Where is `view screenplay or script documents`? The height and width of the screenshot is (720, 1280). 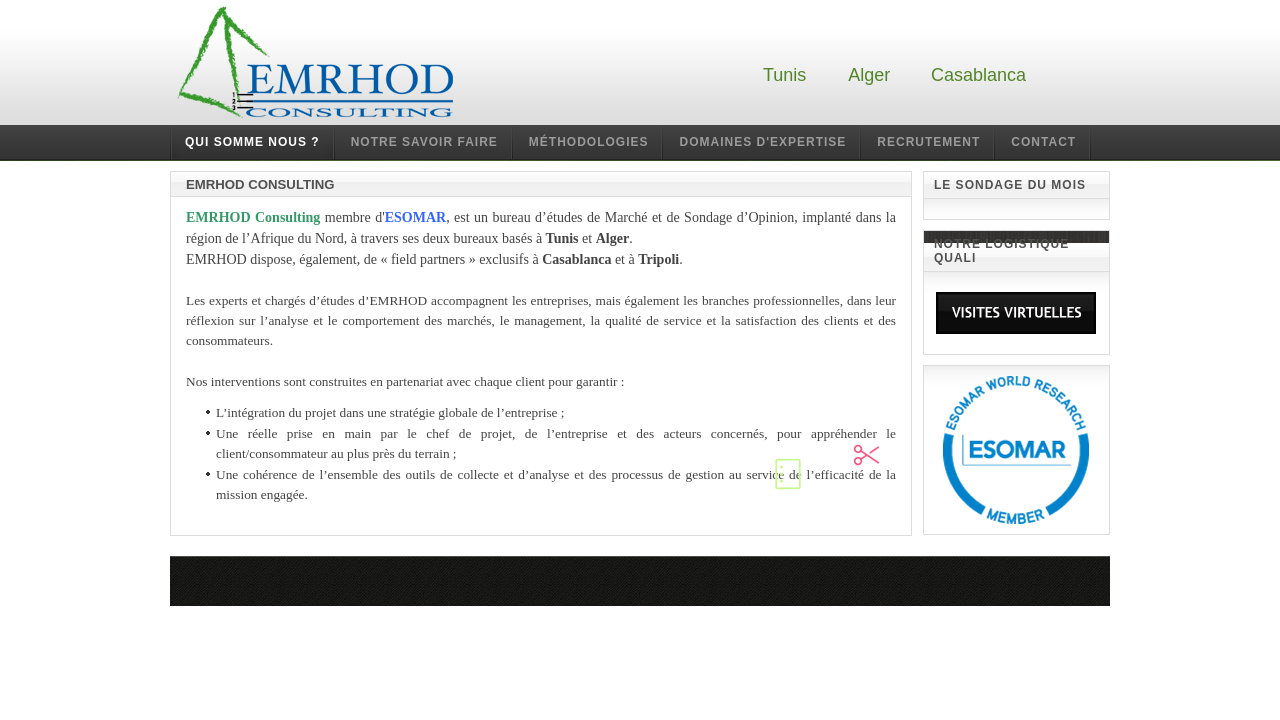 view screenplay or script documents is located at coordinates (788, 474).